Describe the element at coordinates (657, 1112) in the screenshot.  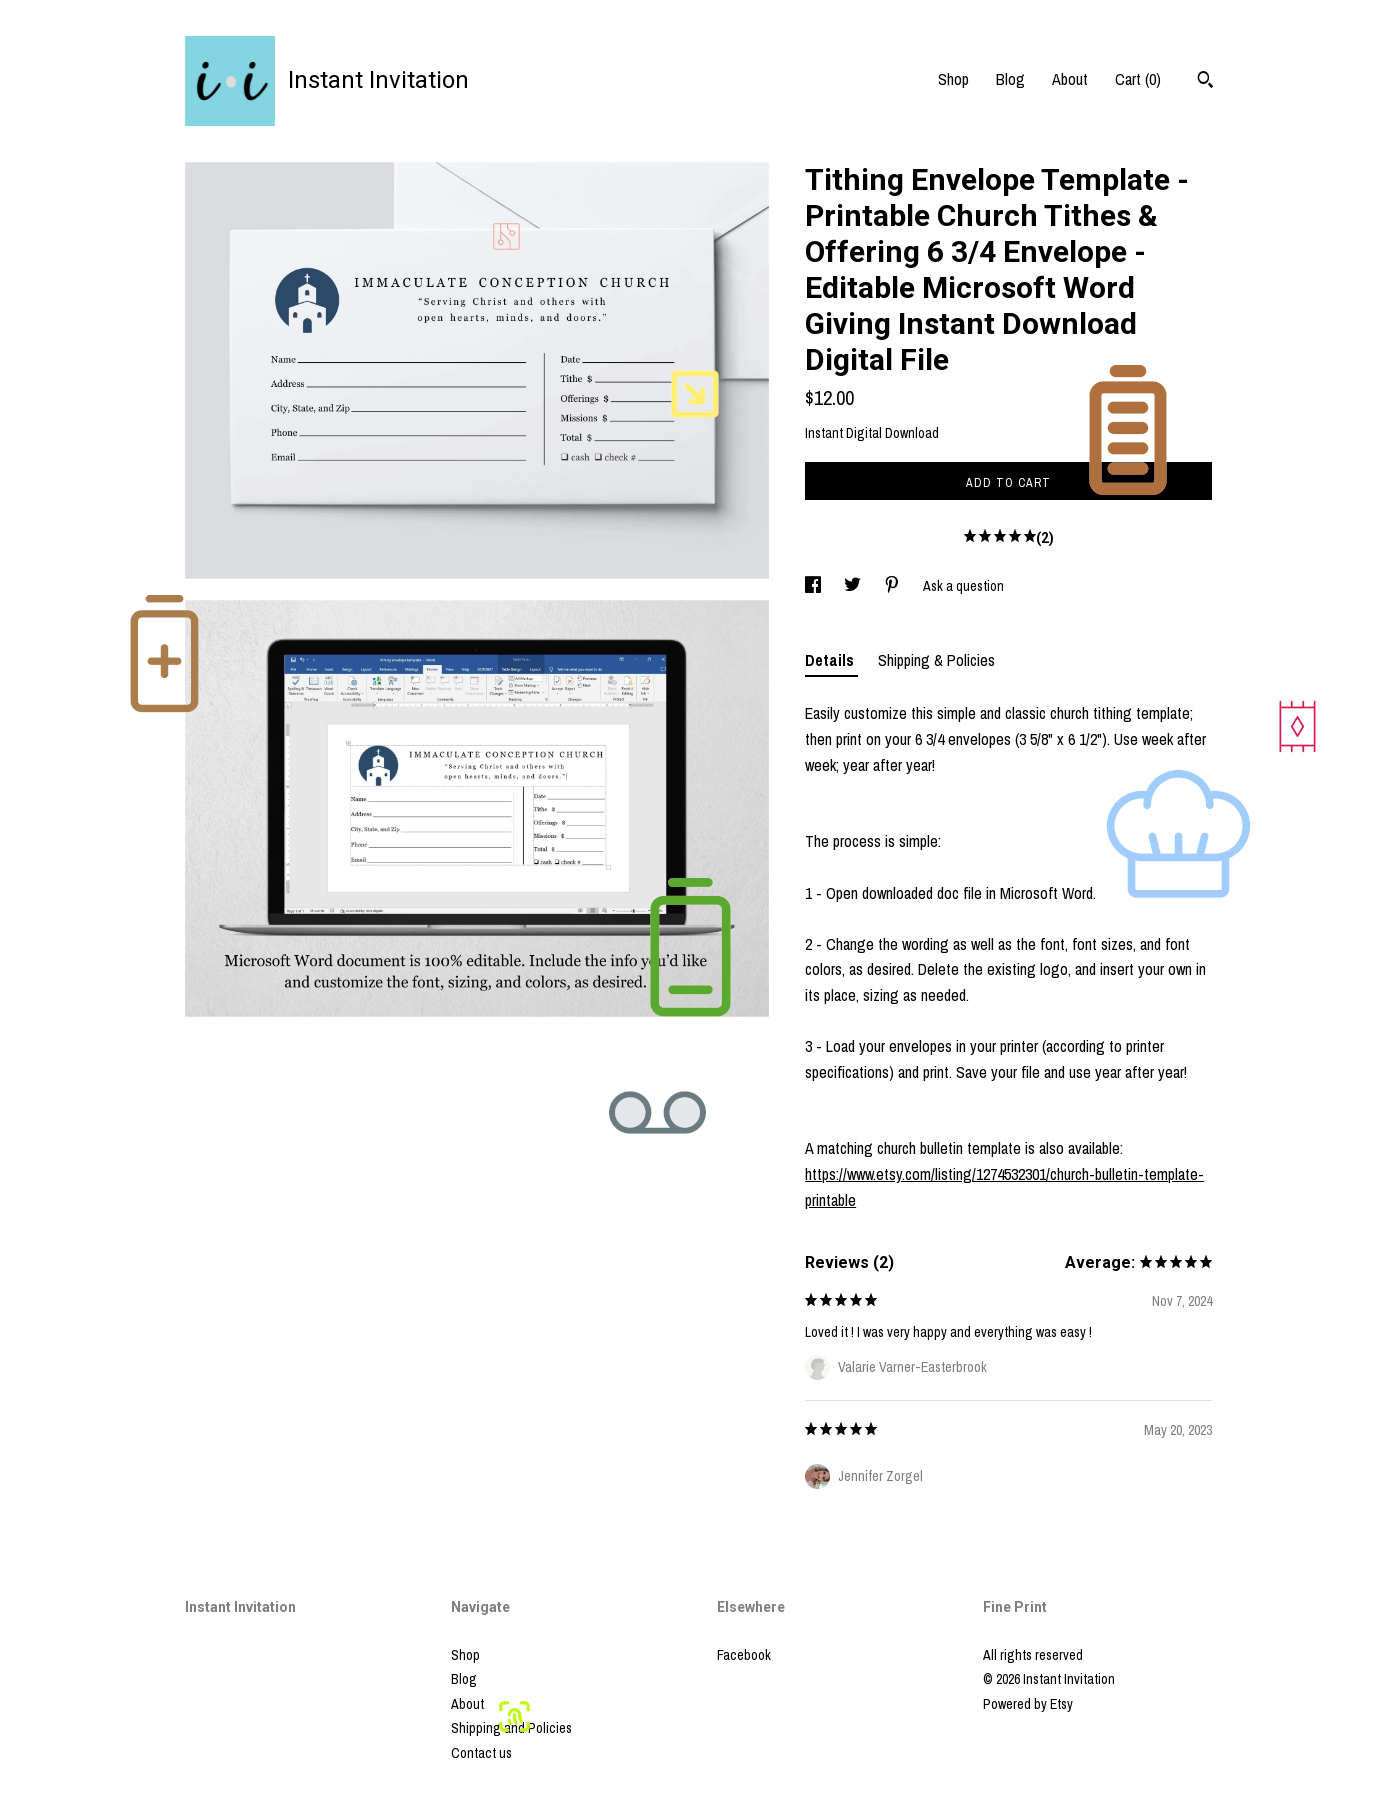
I see `access voicemail messages` at that location.